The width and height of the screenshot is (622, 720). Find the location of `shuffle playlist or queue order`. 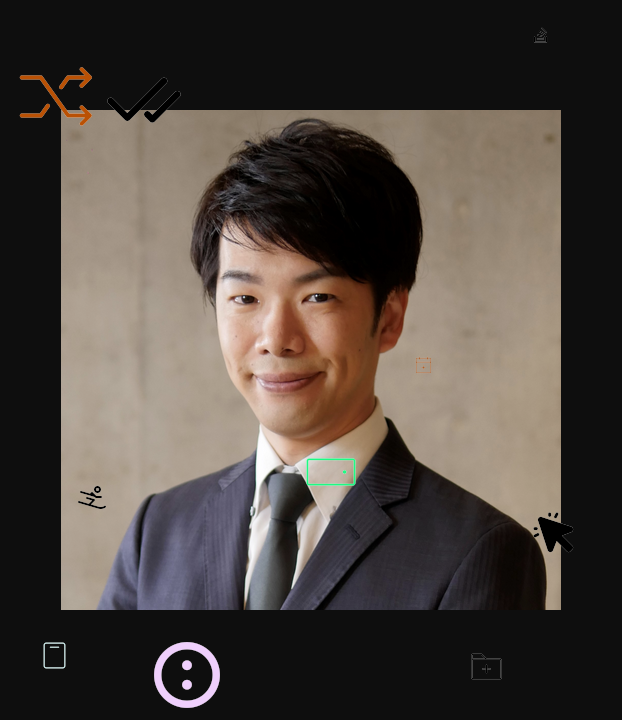

shuffle playlist or queue order is located at coordinates (54, 96).